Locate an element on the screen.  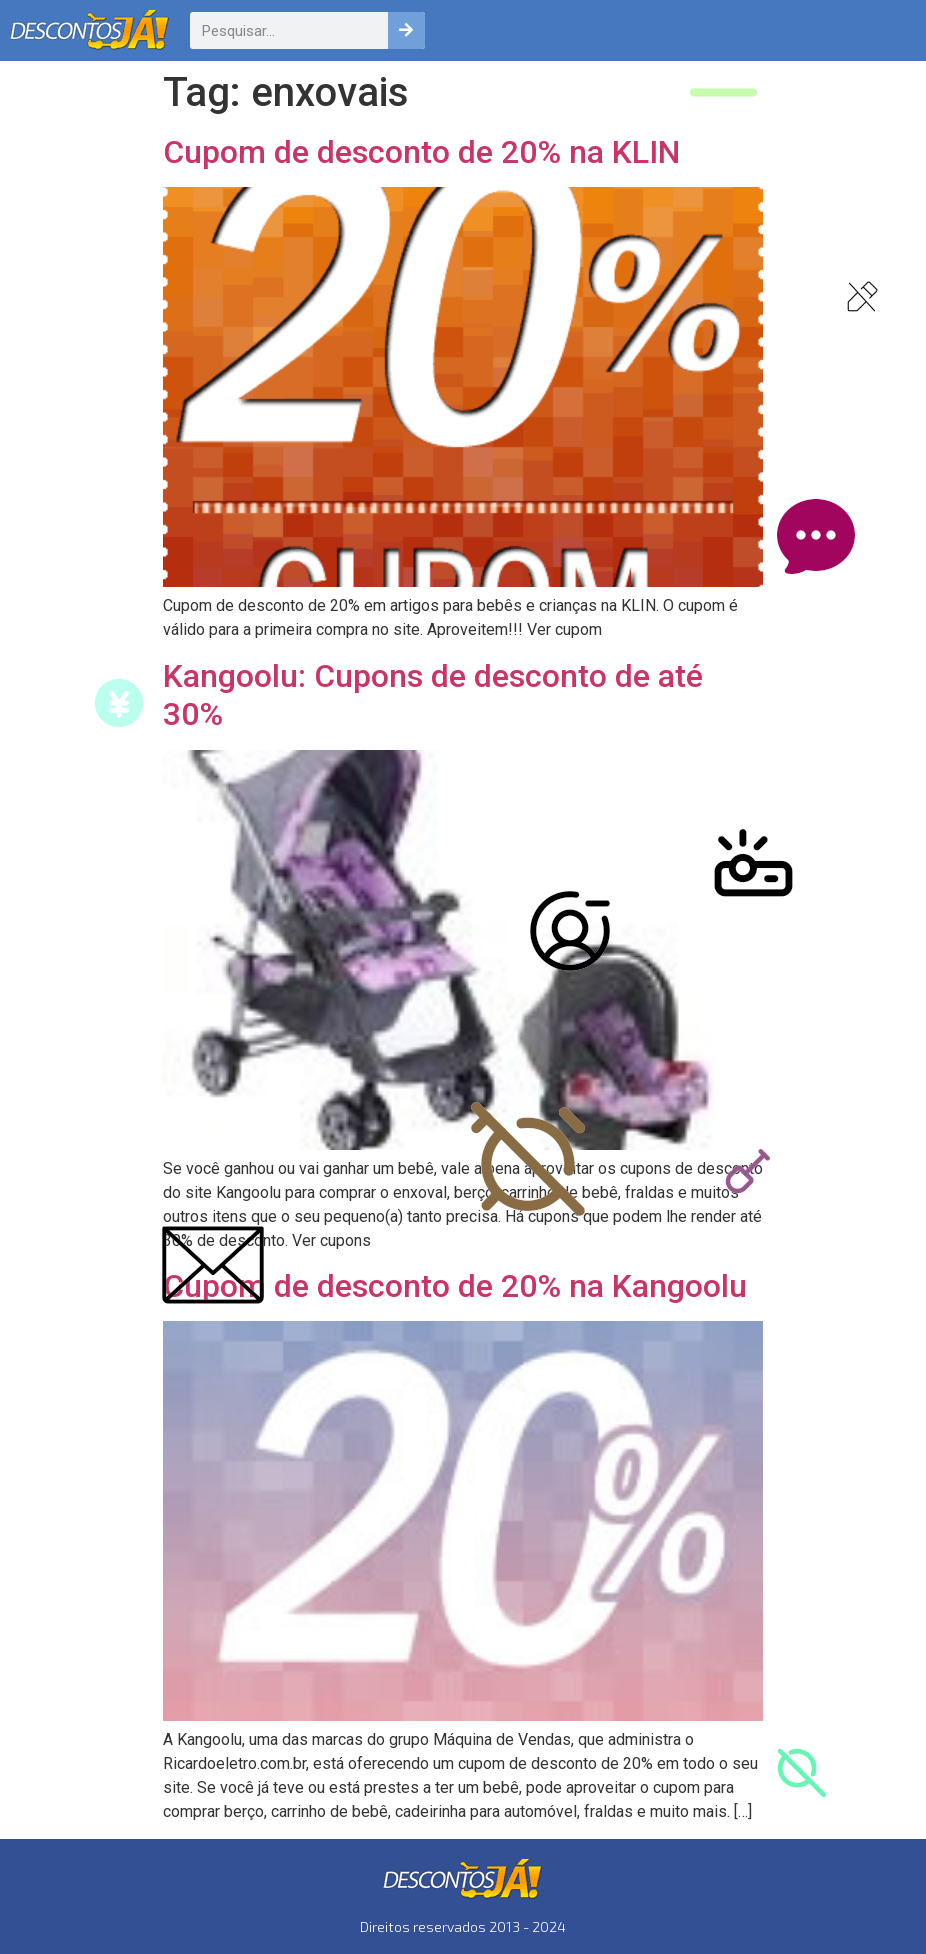
open your inbox is located at coordinates (213, 1265).